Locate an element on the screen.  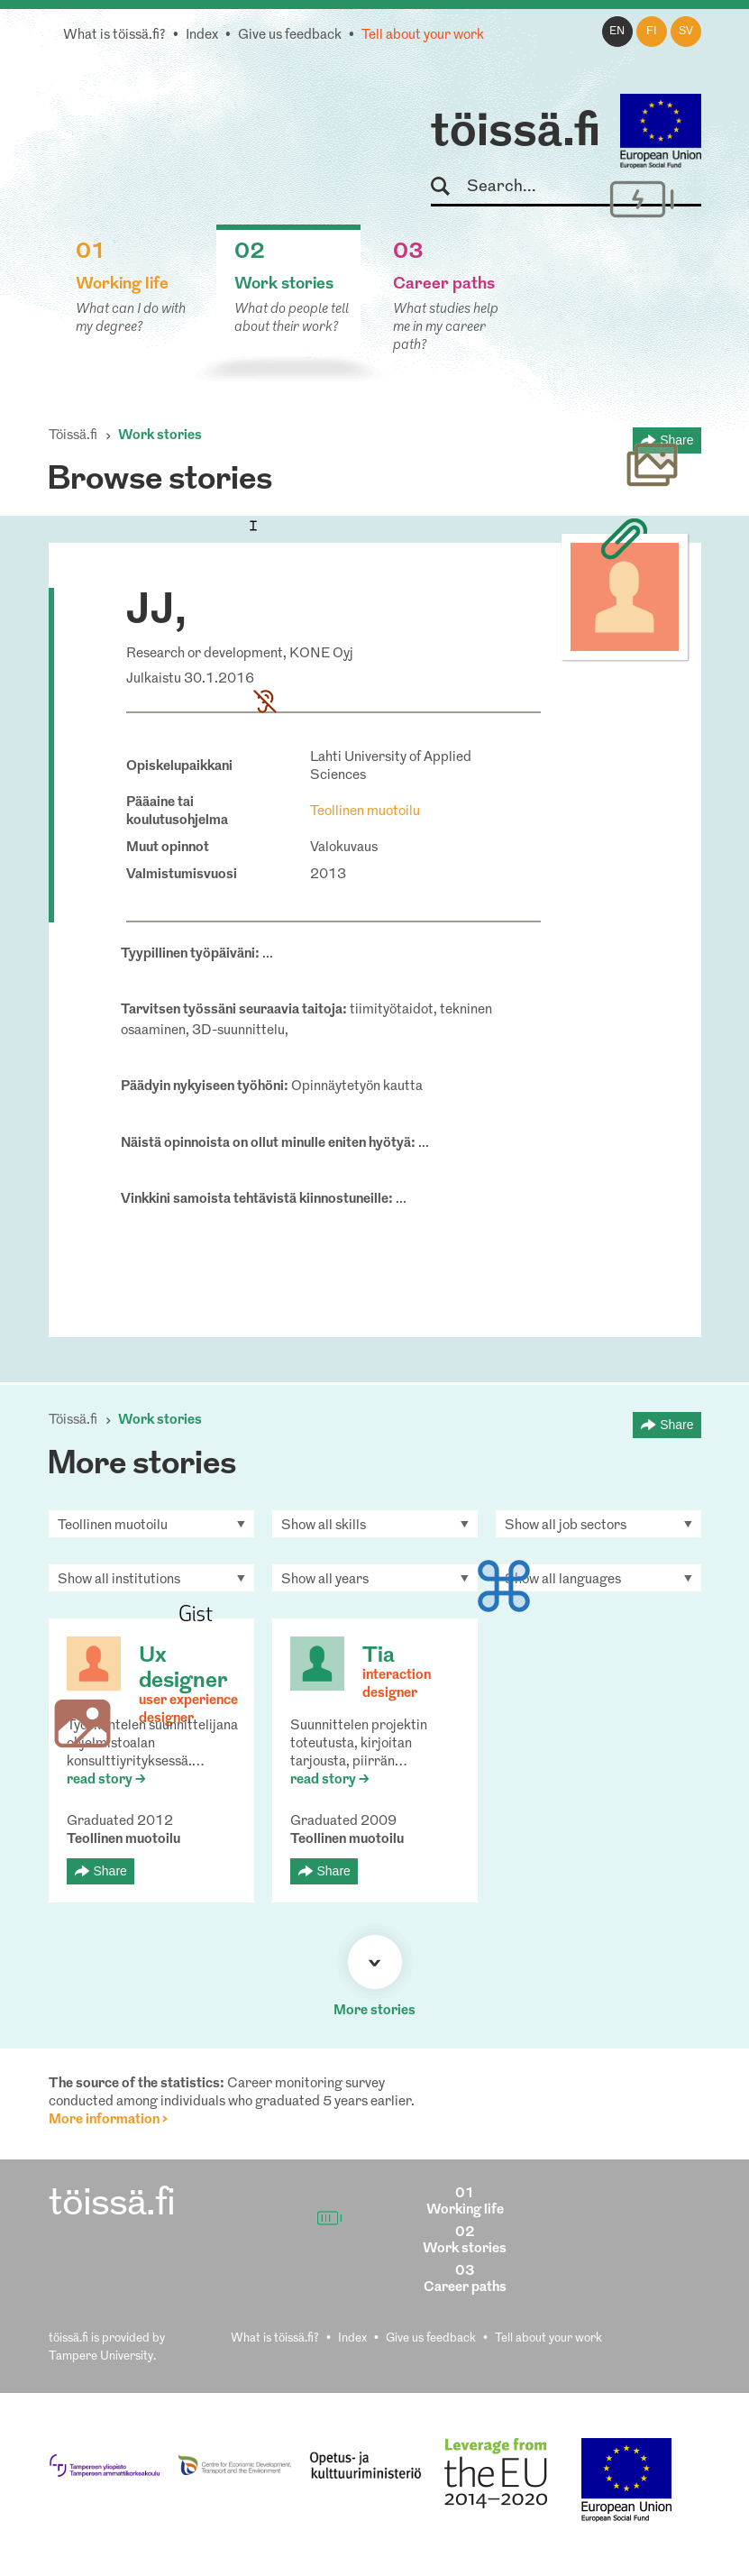
indicates device is currently charging is located at coordinates (641, 199).